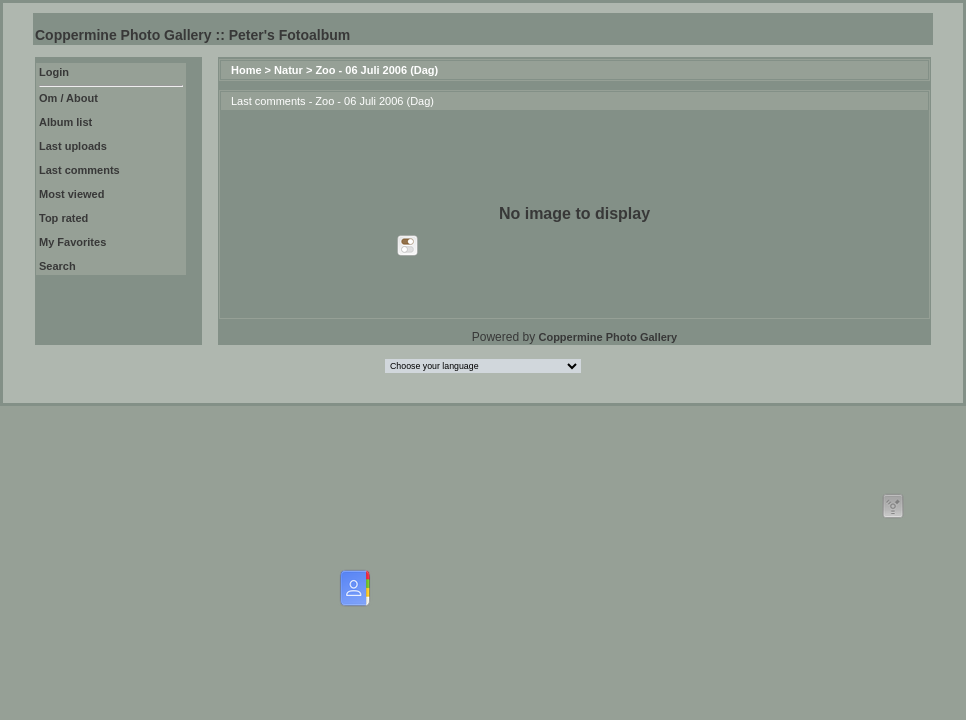 The image size is (966, 720). What do you see at coordinates (355, 588) in the screenshot?
I see `open the contacts app` at bounding box center [355, 588].